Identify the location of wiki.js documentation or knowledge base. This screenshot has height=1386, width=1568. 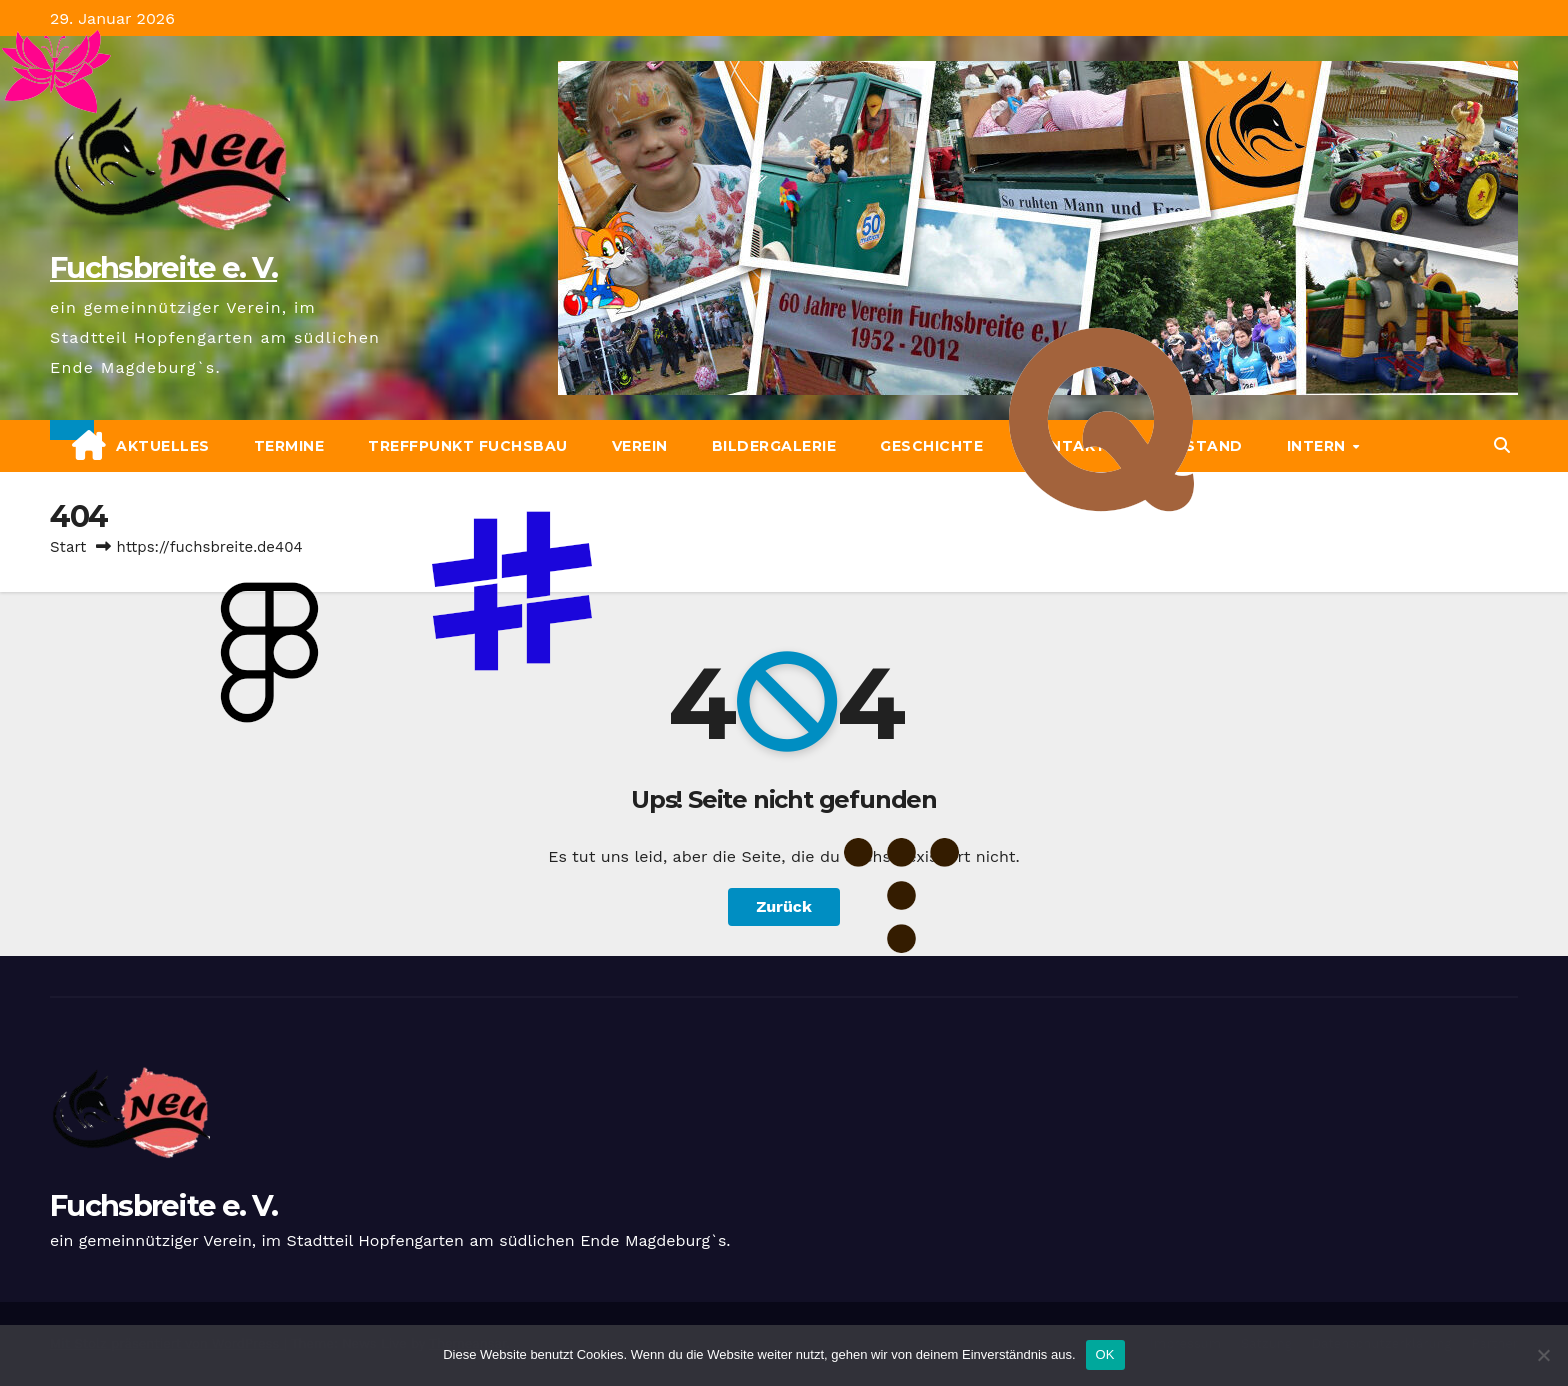
(56, 71).